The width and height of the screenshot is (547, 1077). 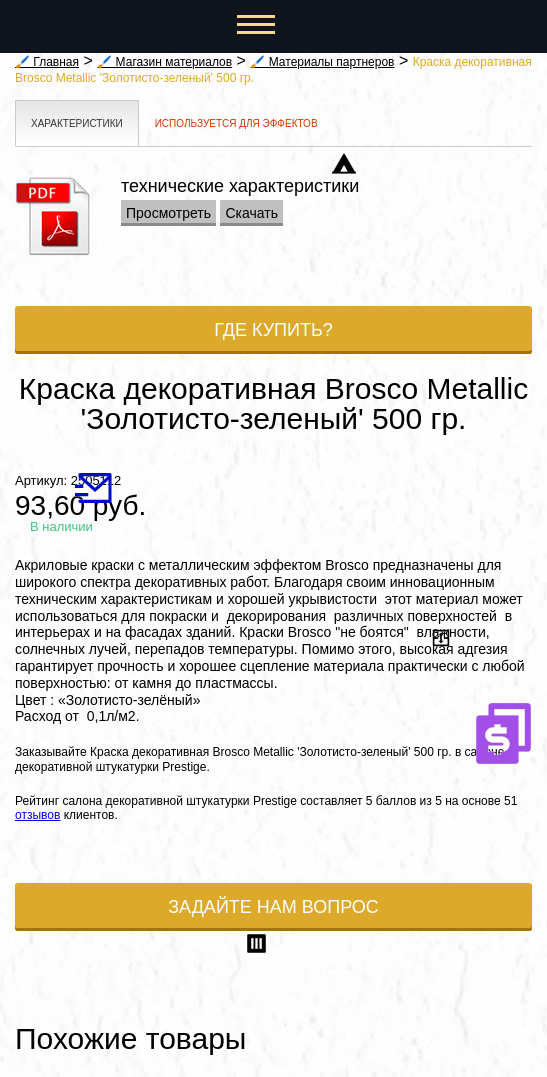 What do you see at coordinates (441, 638) in the screenshot?
I see `split table cells vertically` at bounding box center [441, 638].